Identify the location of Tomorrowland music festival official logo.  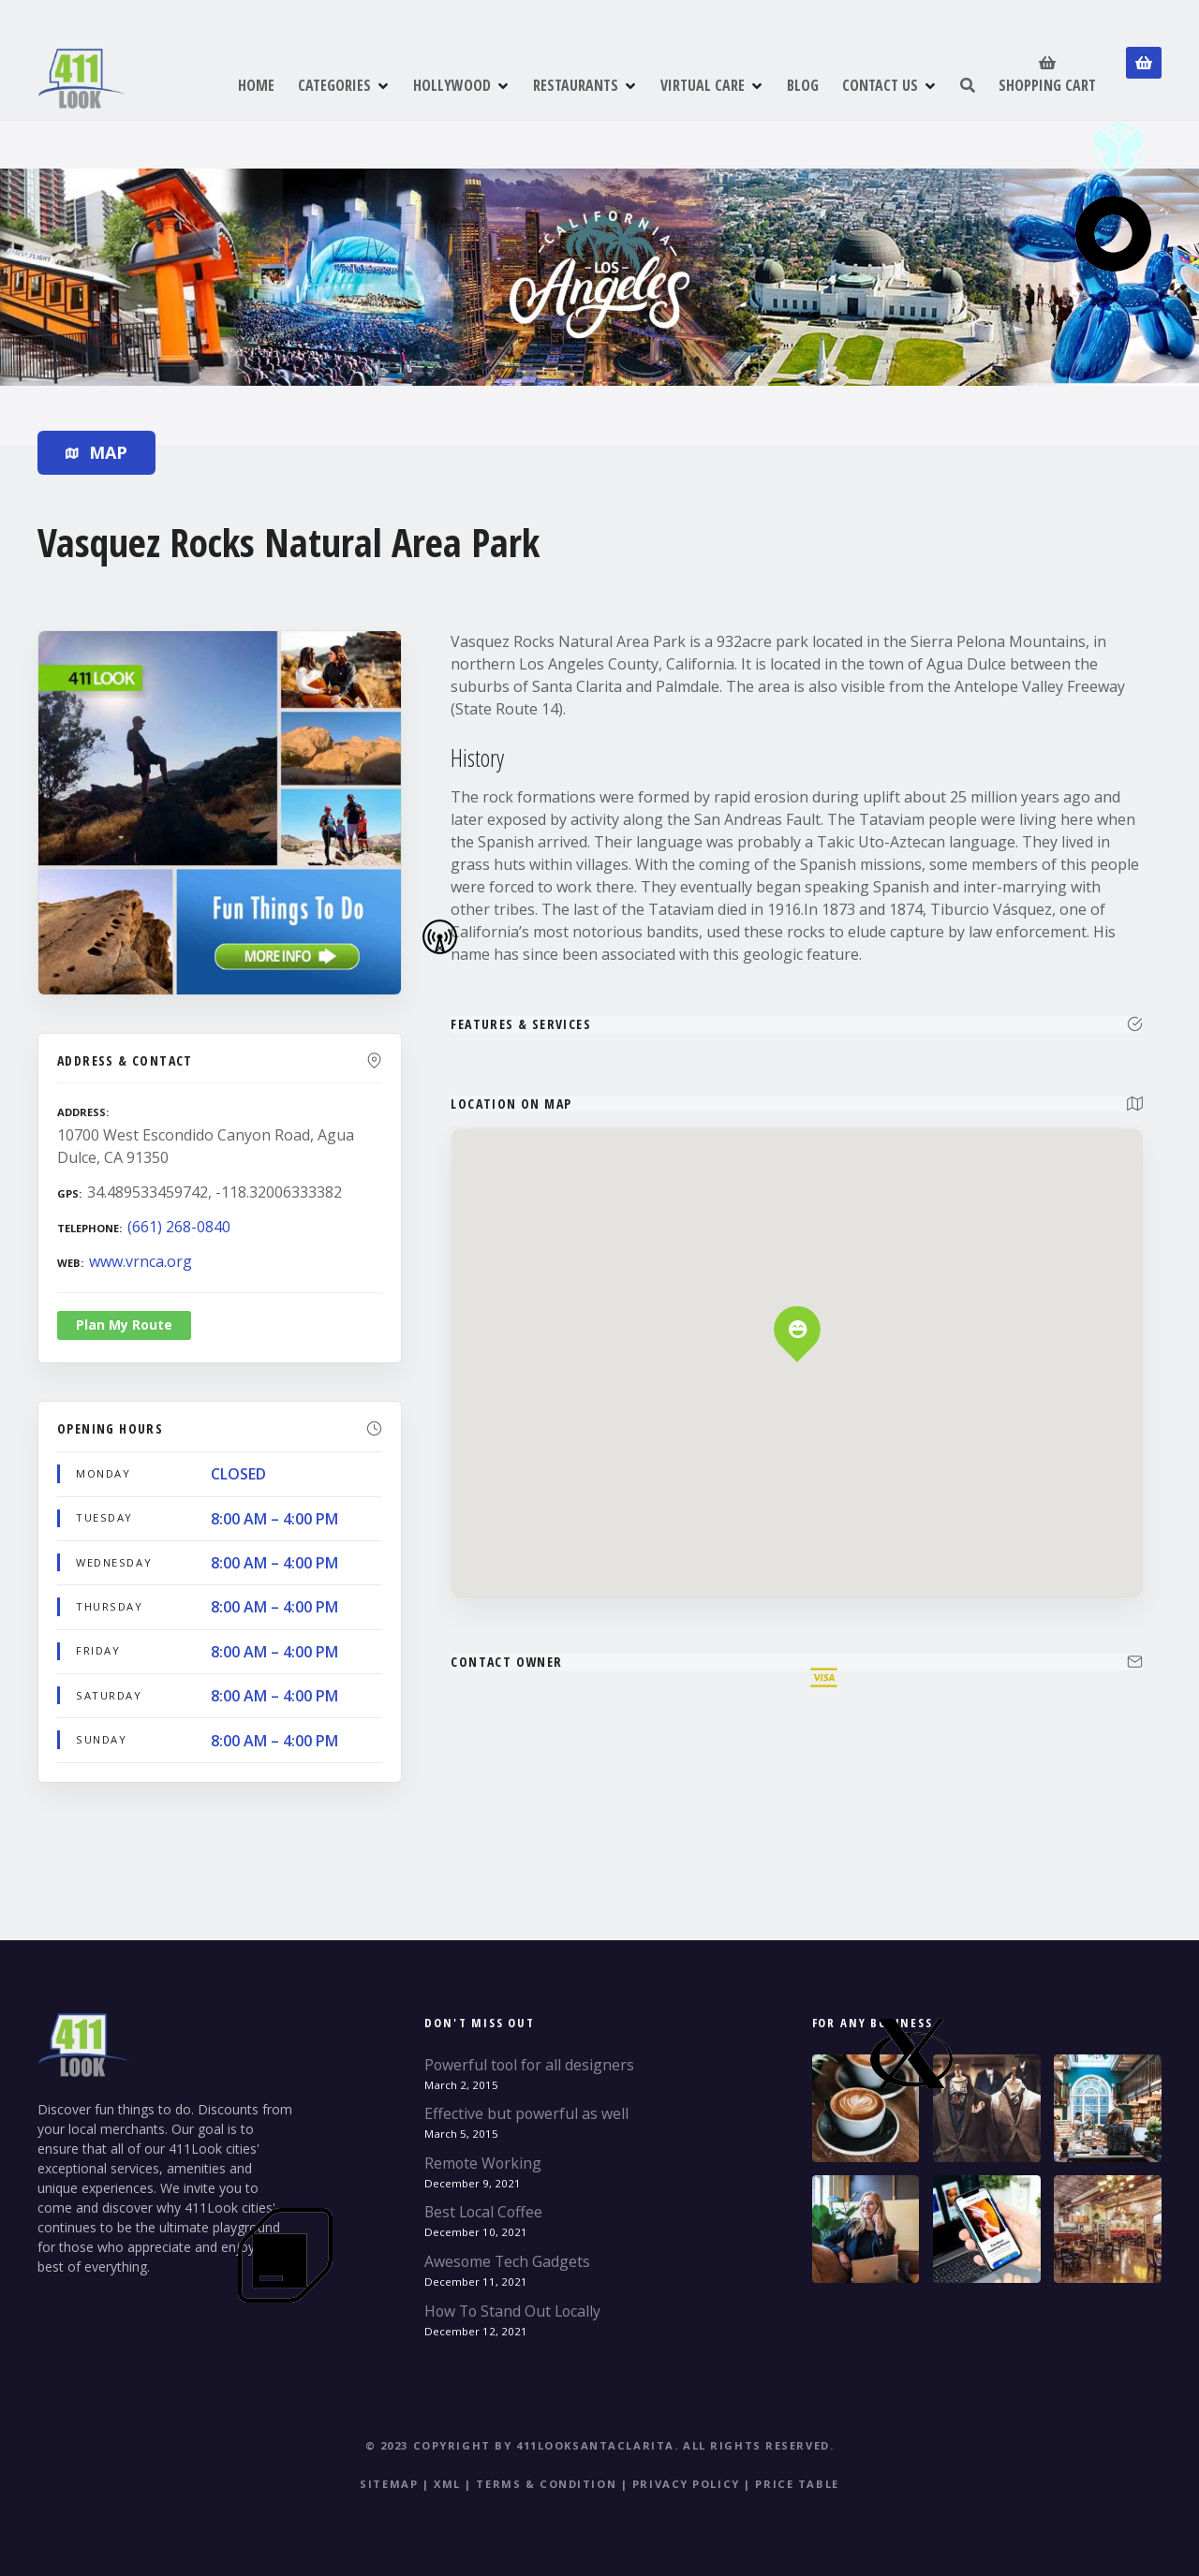
(1118, 148).